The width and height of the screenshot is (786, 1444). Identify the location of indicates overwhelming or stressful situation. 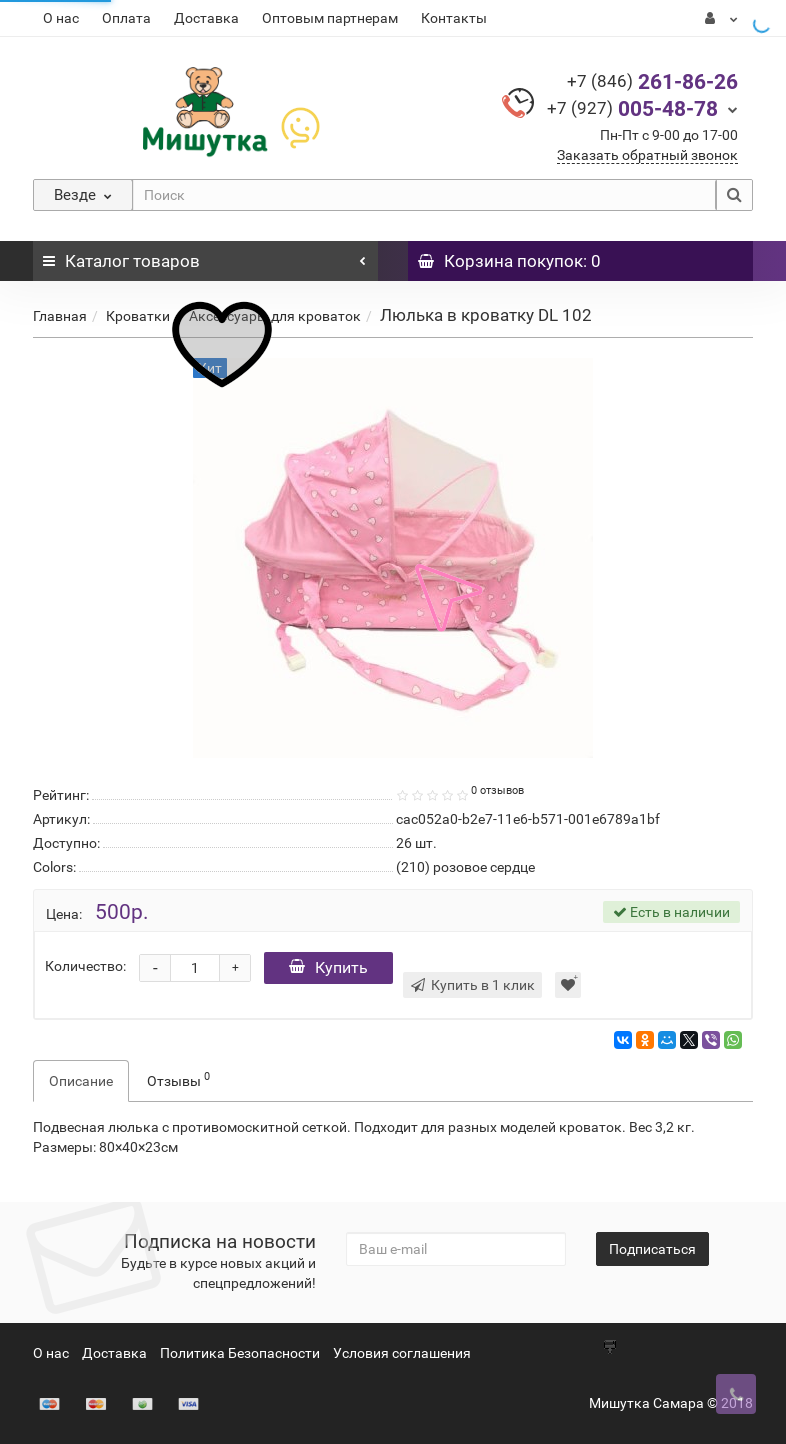
(300, 126).